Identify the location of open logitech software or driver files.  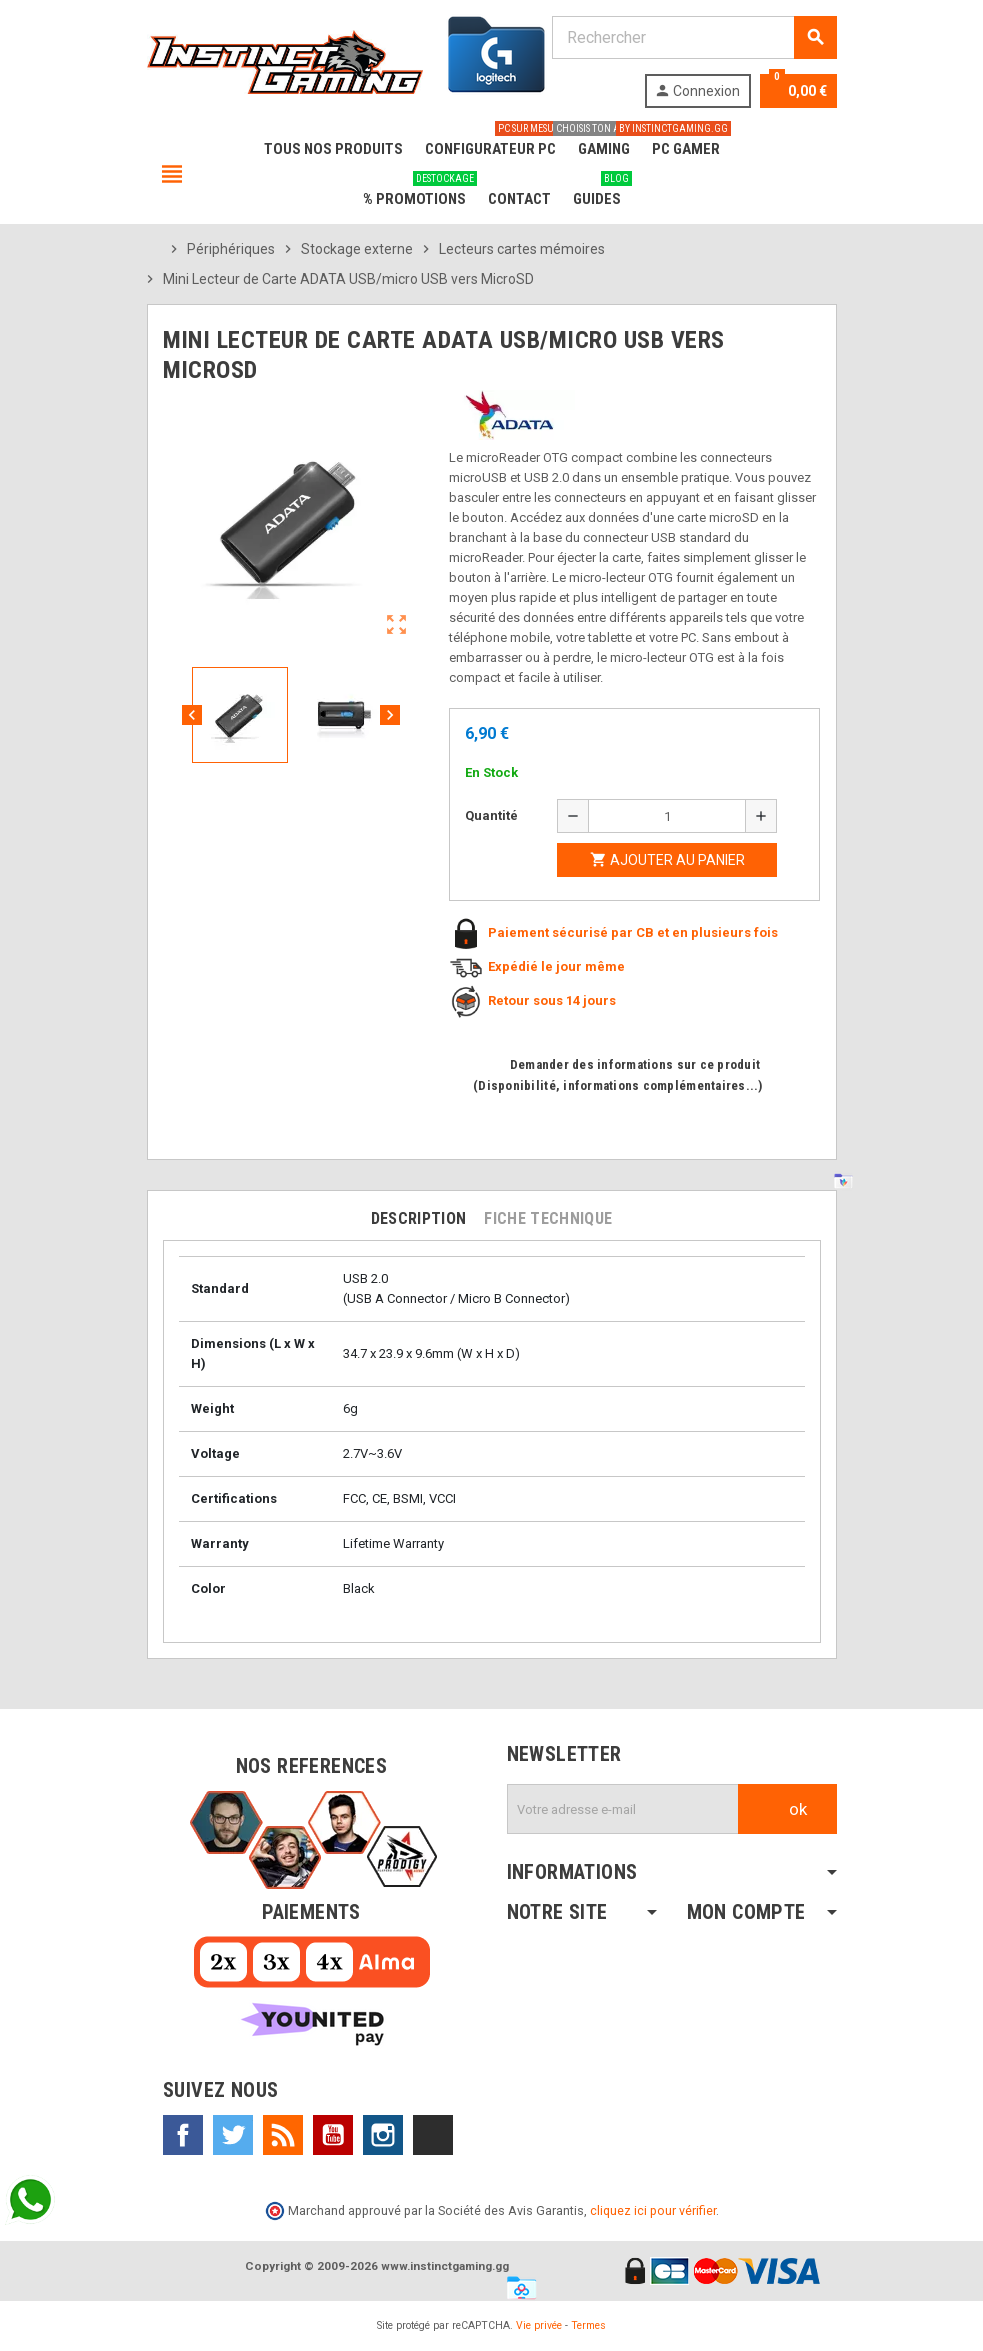
(496, 57).